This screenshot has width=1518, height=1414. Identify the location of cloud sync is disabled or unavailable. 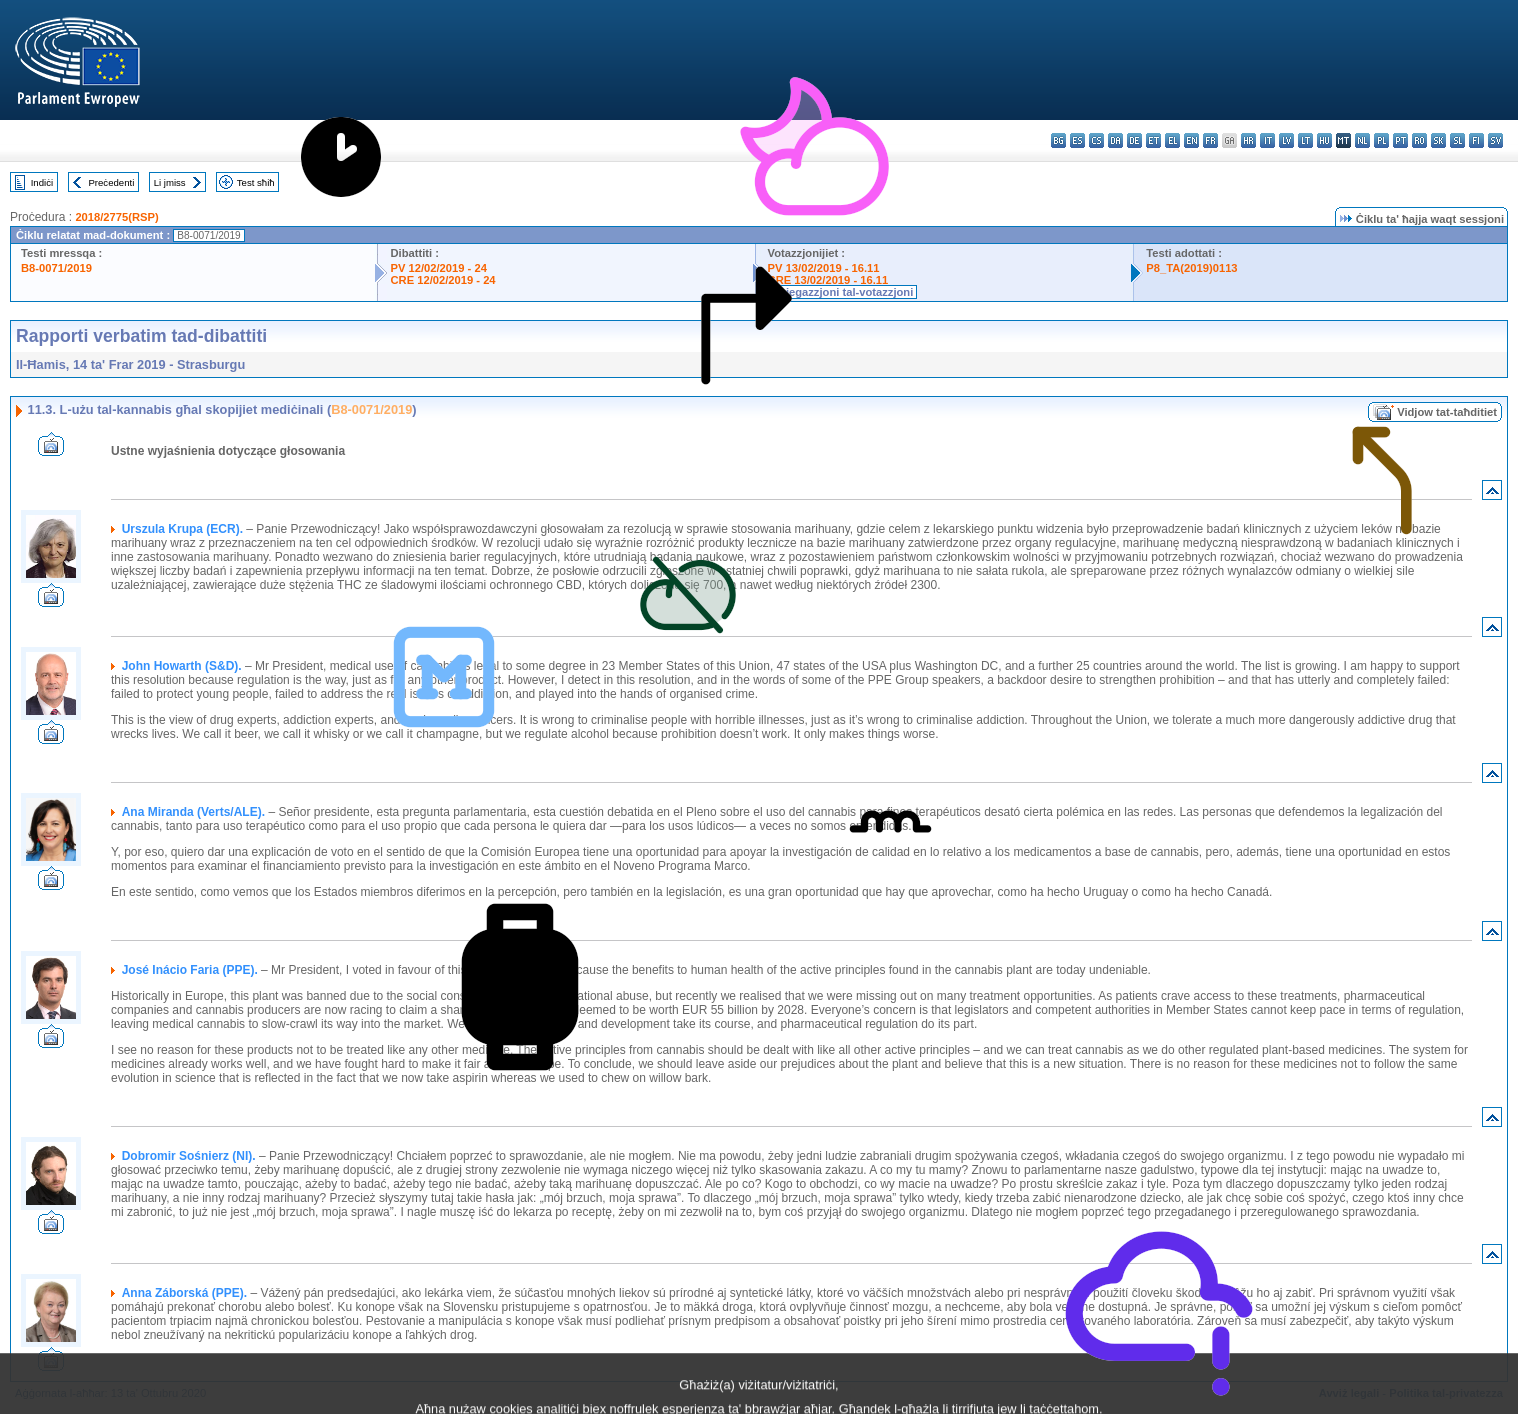
(688, 595).